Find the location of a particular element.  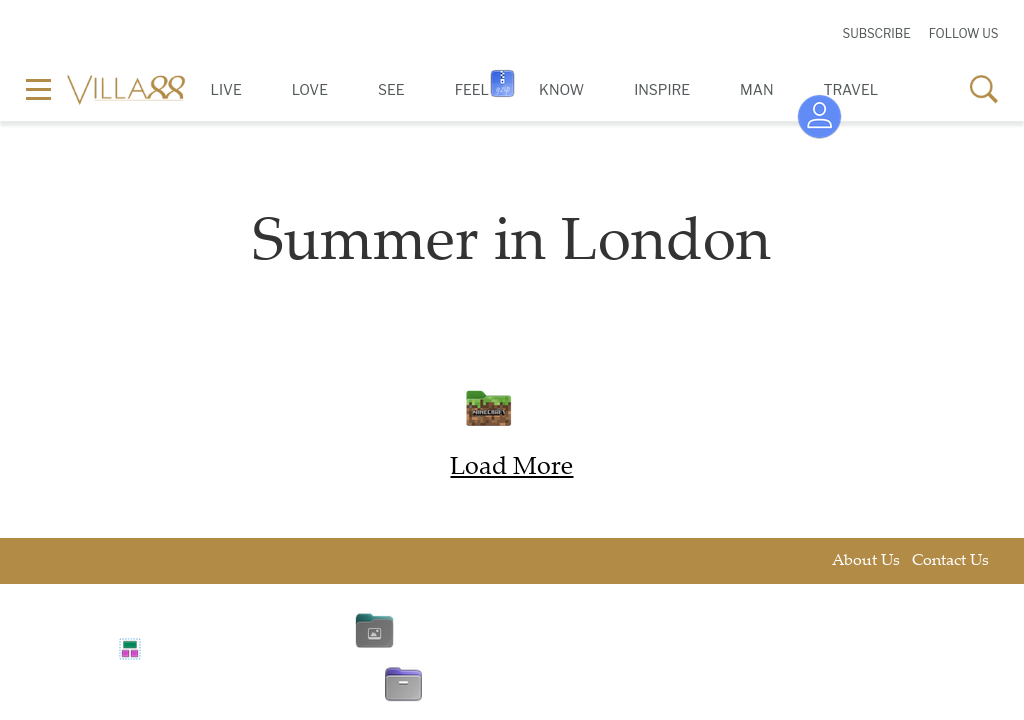

a gzip compressed archive file is located at coordinates (502, 83).